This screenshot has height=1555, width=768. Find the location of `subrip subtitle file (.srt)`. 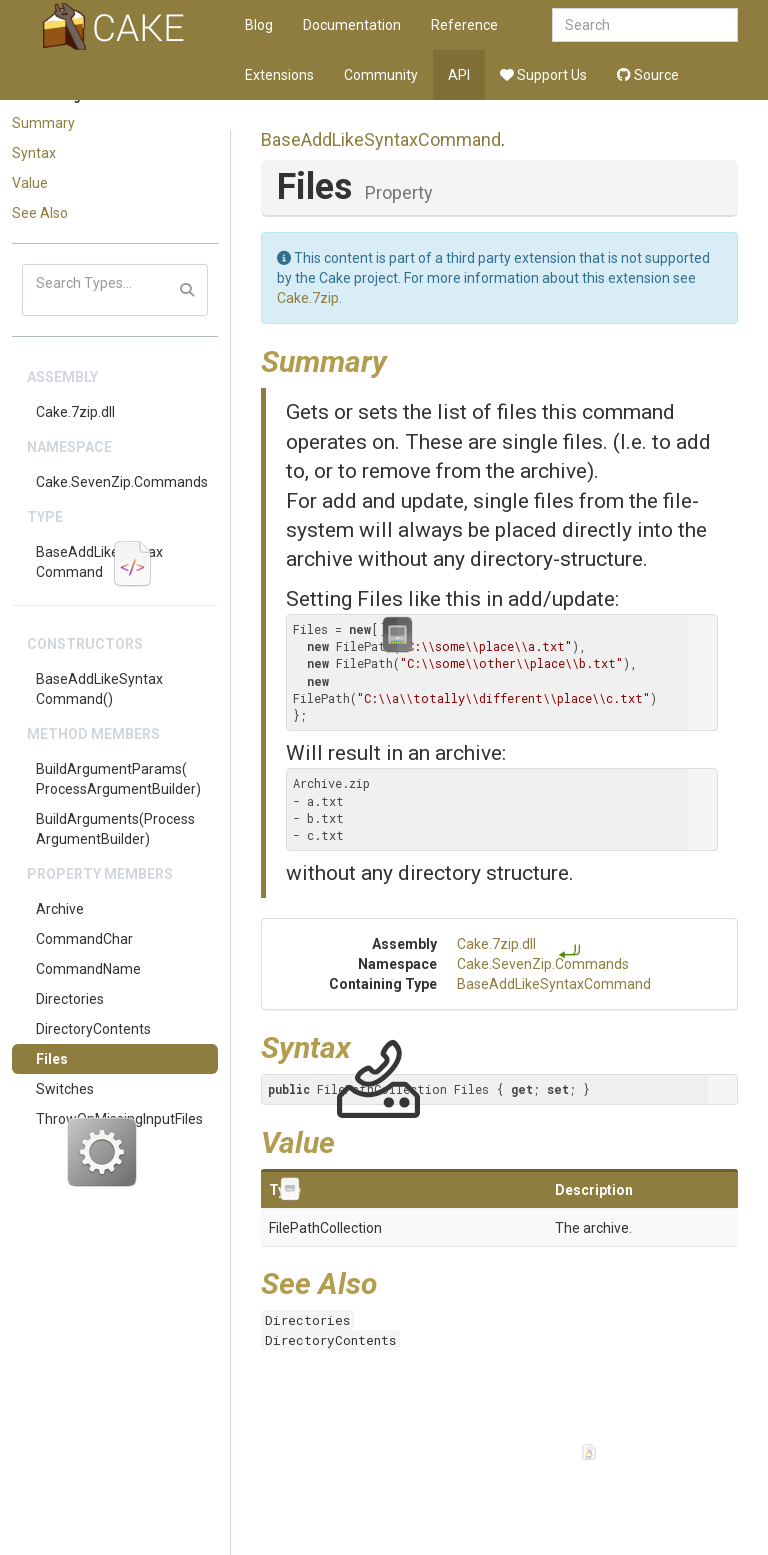

subrip subtitle file (.srt) is located at coordinates (290, 1189).